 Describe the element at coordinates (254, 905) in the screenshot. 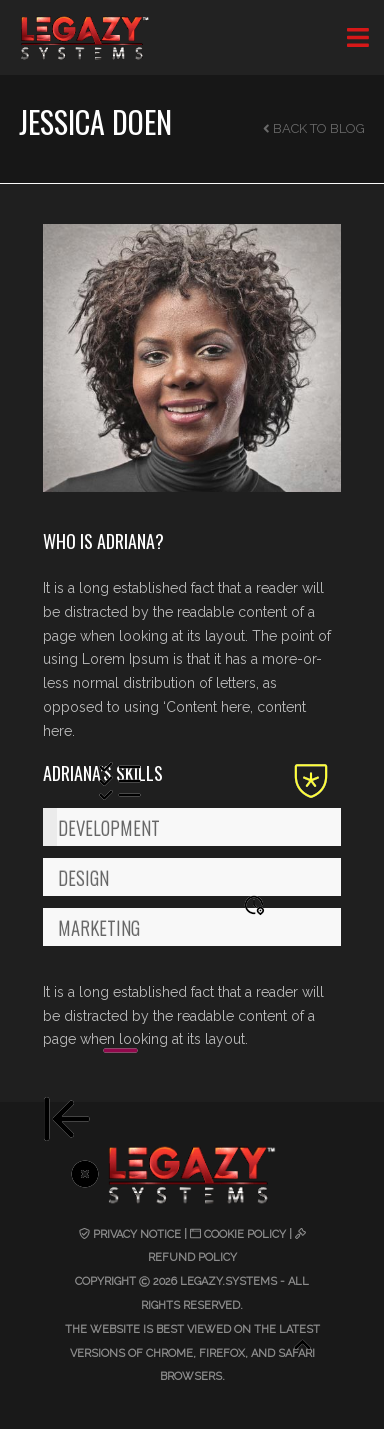

I see `set a location-based reminder` at that location.